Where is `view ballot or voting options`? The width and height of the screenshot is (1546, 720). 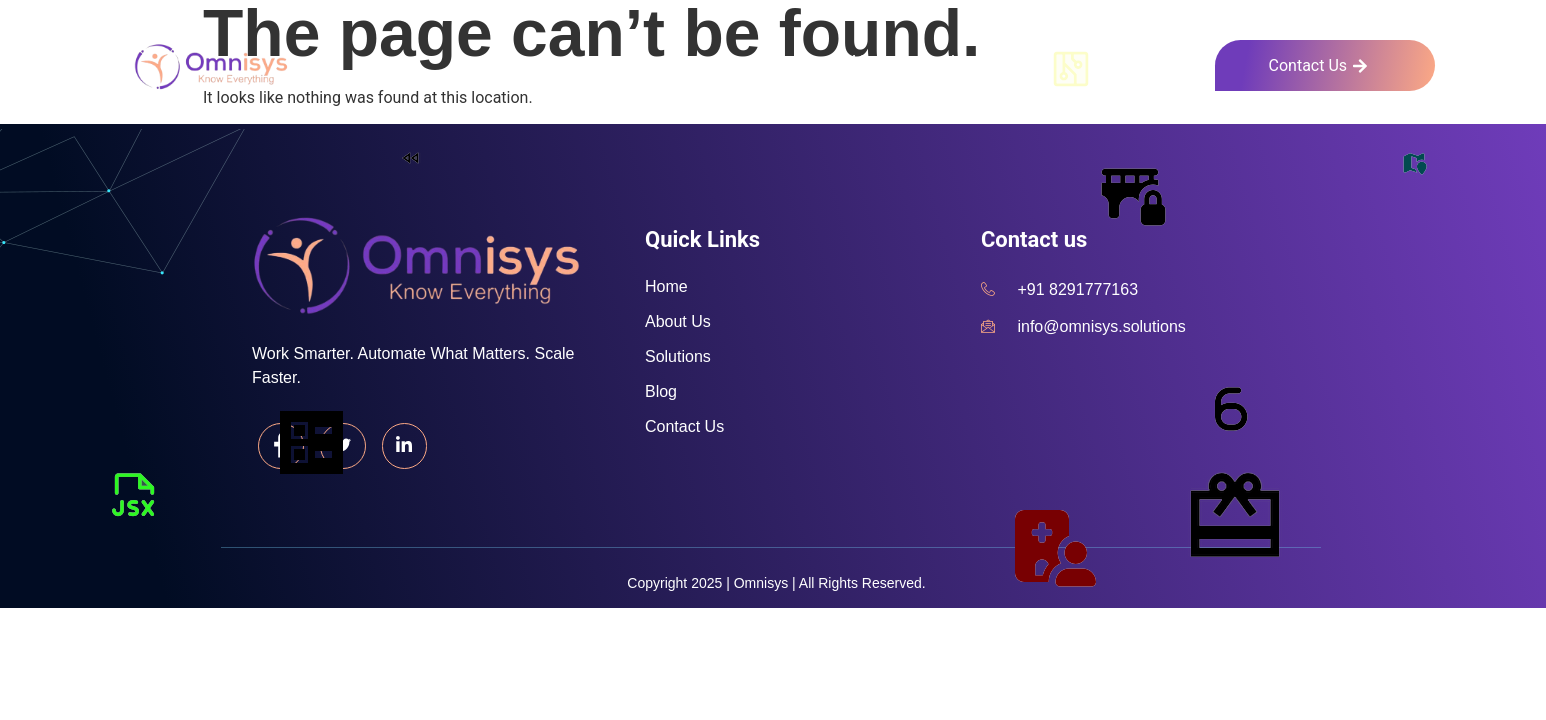 view ballot or voting options is located at coordinates (311, 442).